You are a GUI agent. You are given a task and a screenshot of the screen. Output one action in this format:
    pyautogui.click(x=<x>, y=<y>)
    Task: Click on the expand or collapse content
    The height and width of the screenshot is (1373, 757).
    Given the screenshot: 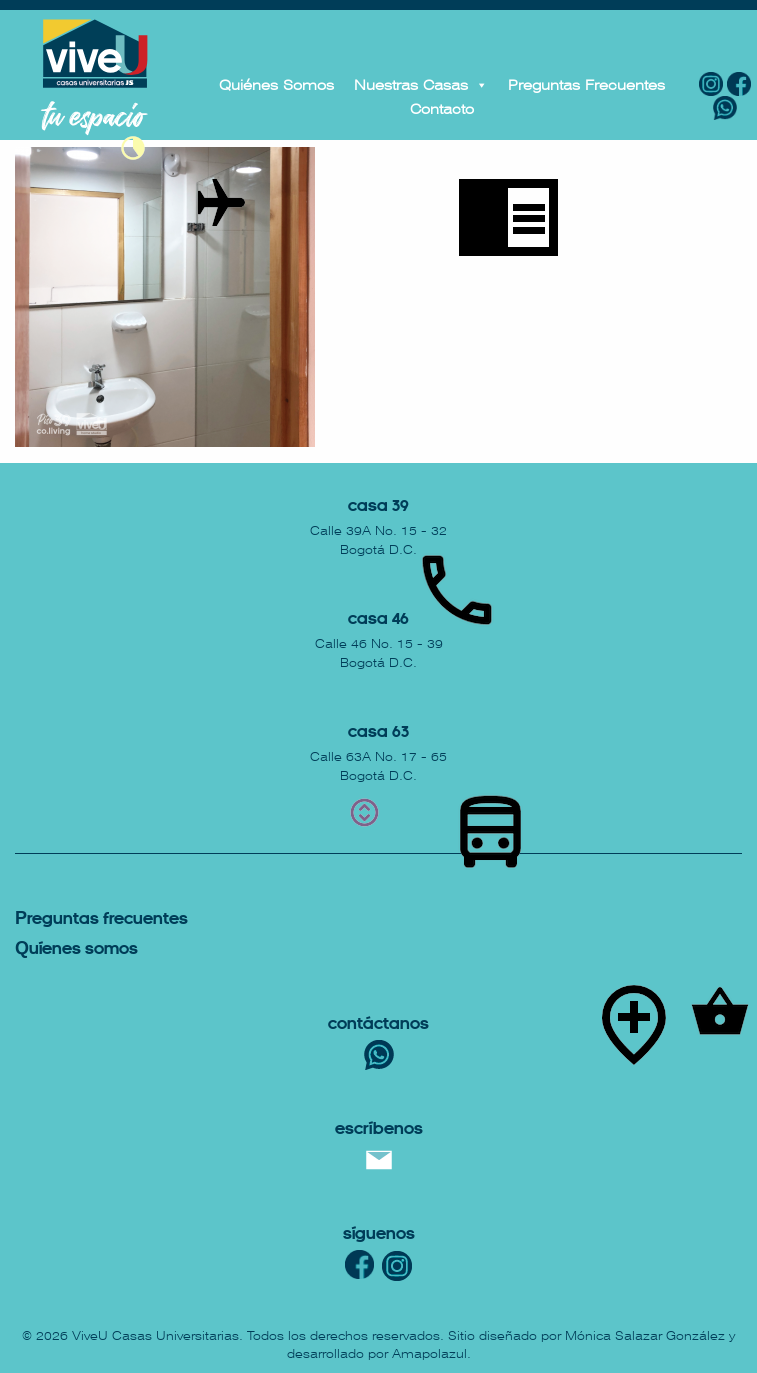 What is the action you would take?
    pyautogui.click(x=364, y=812)
    